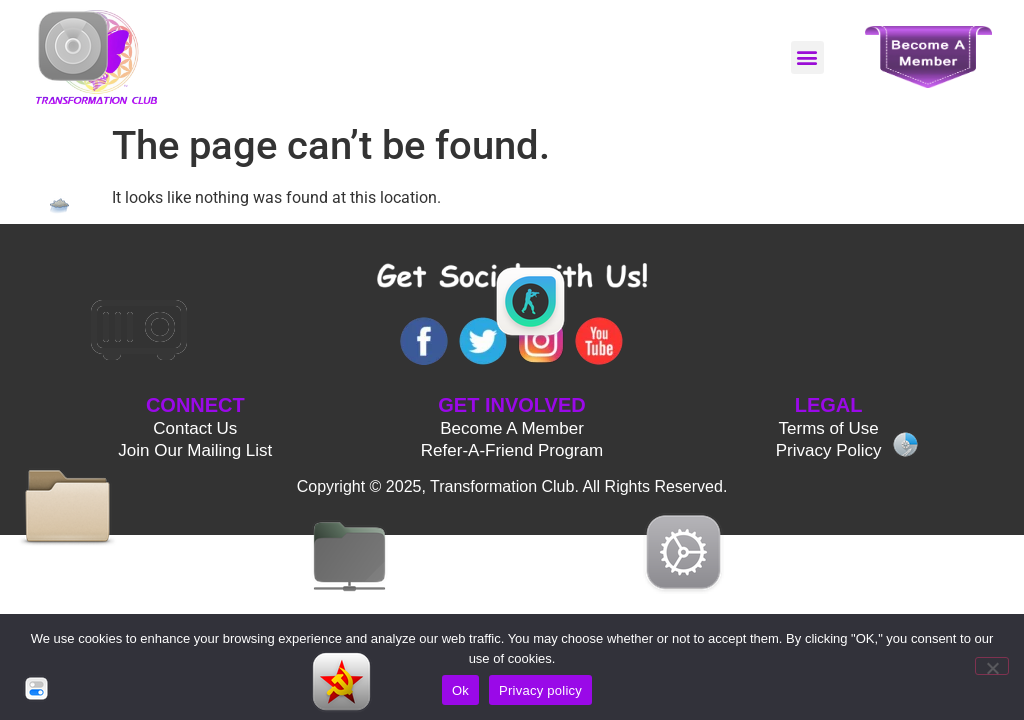 Image resolution: width=1024 pixels, height=720 pixels. Describe the element at coordinates (67, 510) in the screenshot. I see `open folder to view files` at that location.